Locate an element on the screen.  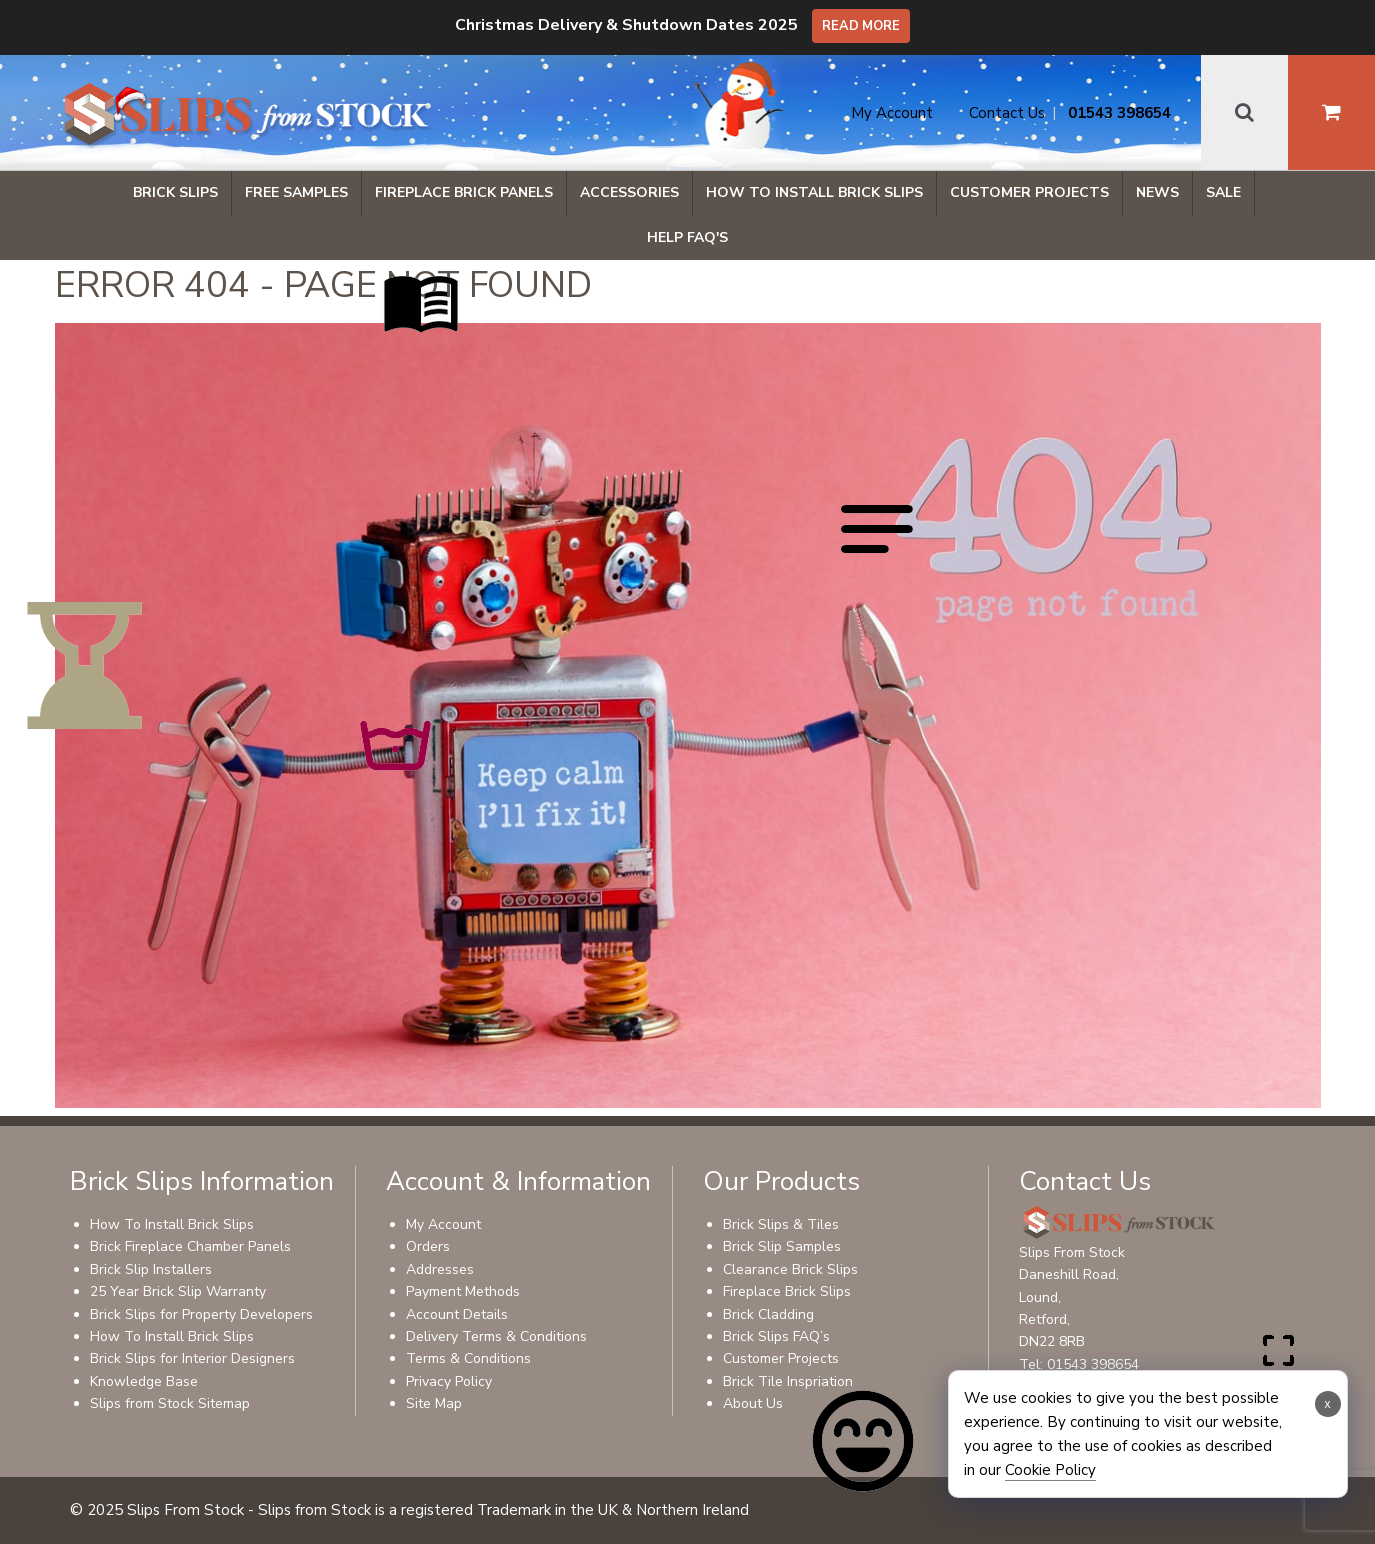
expand to fullscreen mode is located at coordinates (1278, 1350).